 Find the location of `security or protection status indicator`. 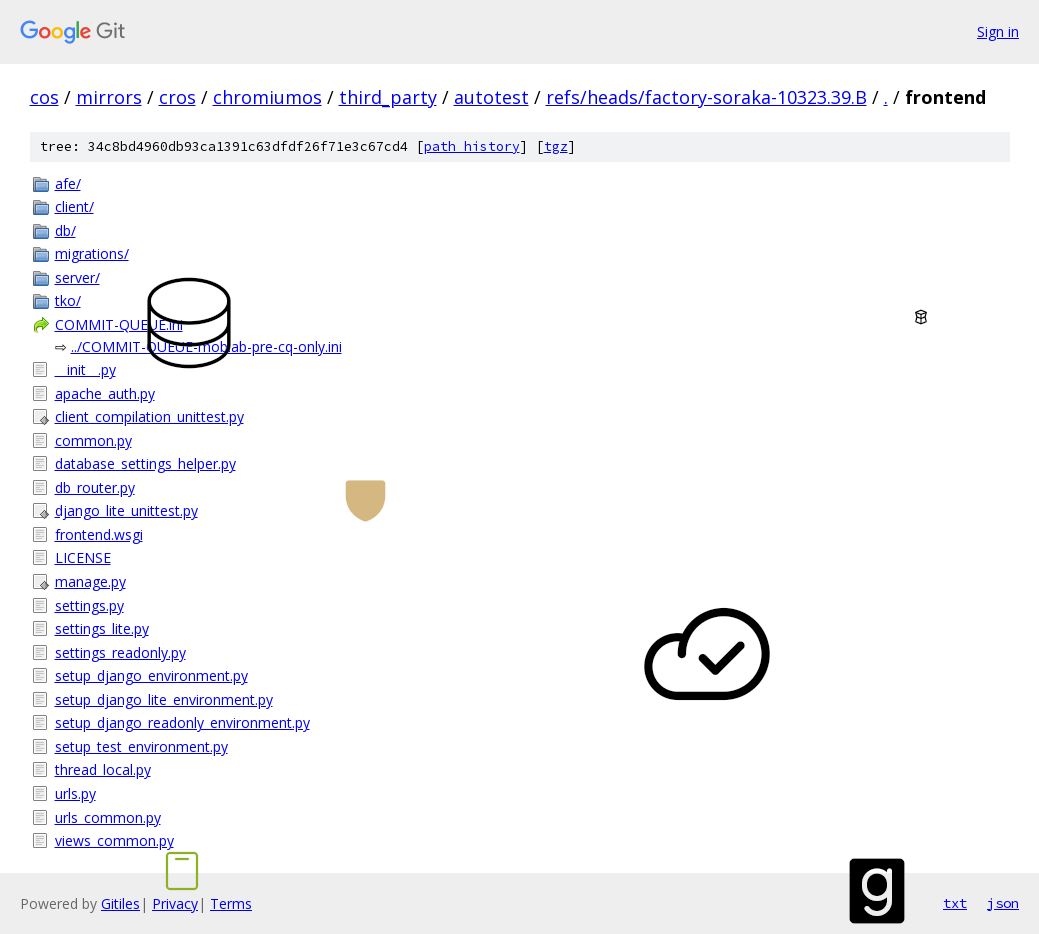

security or protection status indicator is located at coordinates (365, 498).